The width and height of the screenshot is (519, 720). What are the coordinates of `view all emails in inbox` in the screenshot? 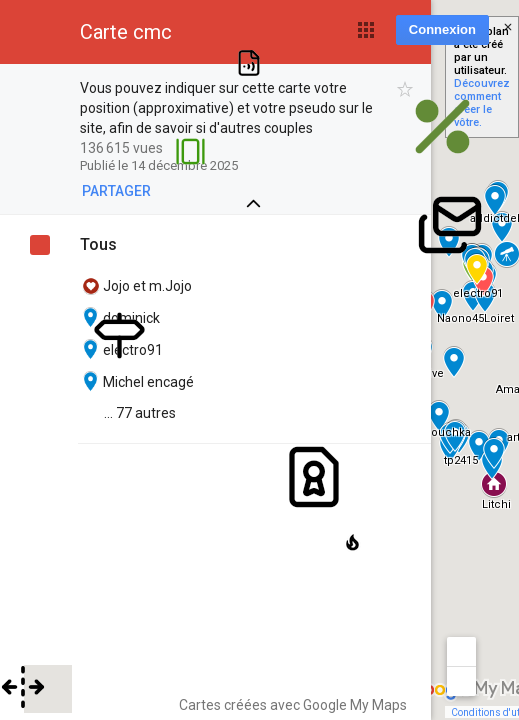 It's located at (450, 225).